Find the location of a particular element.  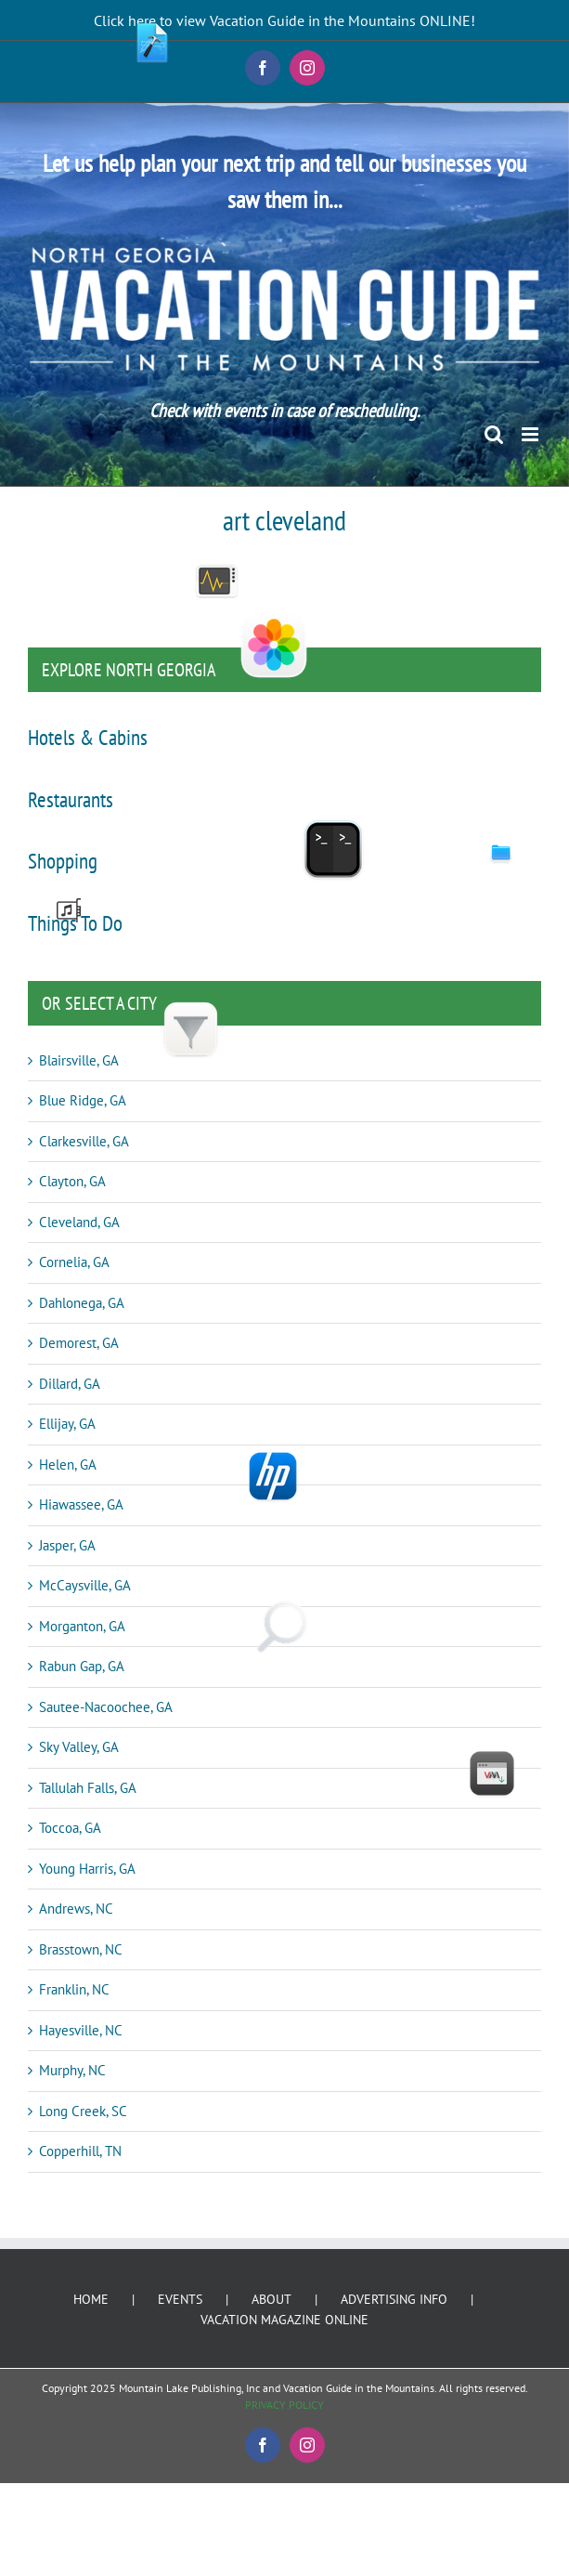

open the files app is located at coordinates (500, 852).